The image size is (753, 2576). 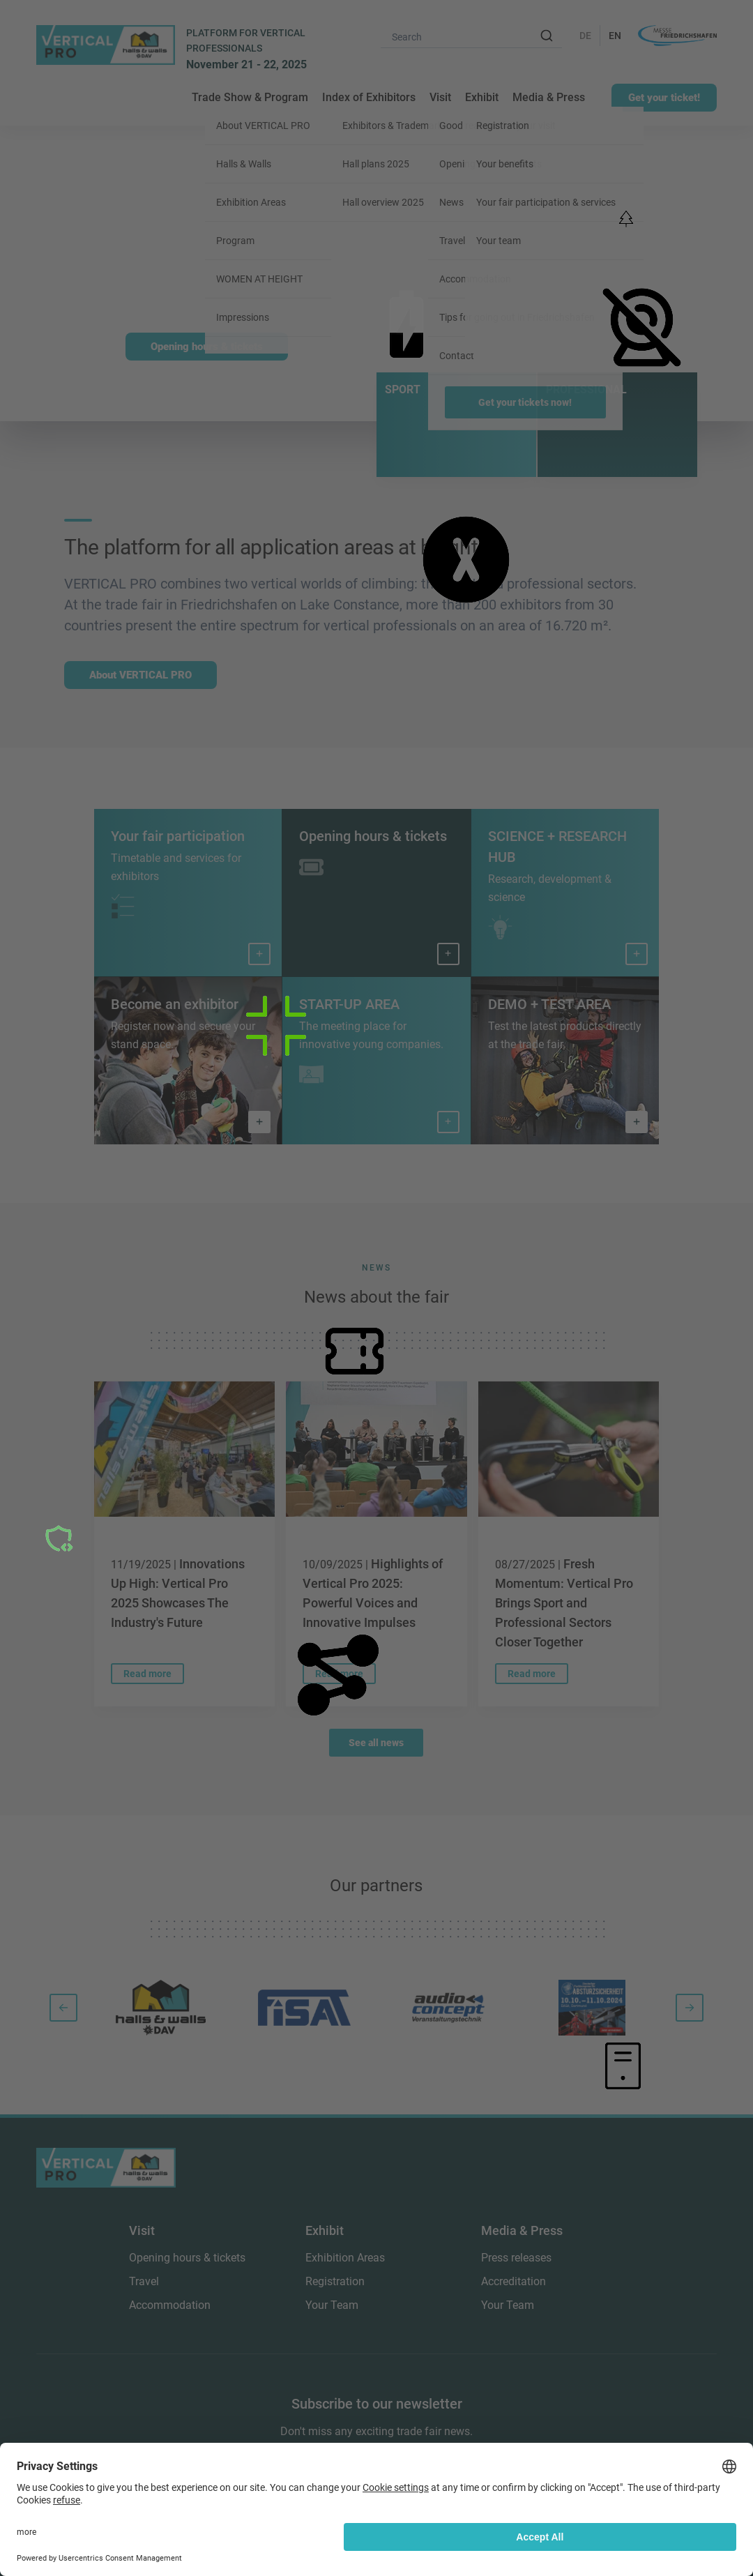 What do you see at coordinates (466, 559) in the screenshot?
I see `close or dismiss a dialog` at bounding box center [466, 559].